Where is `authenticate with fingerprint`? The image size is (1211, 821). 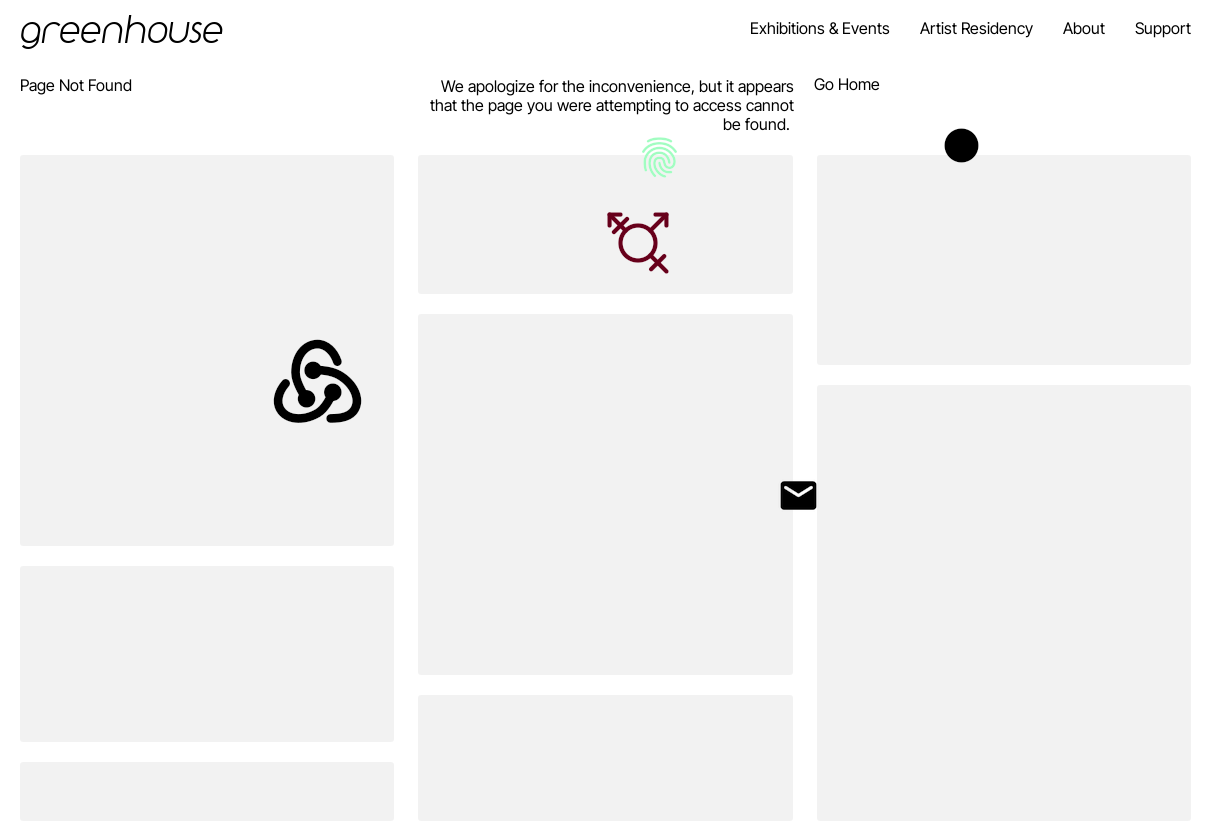
authenticate with fingerprint is located at coordinates (659, 157).